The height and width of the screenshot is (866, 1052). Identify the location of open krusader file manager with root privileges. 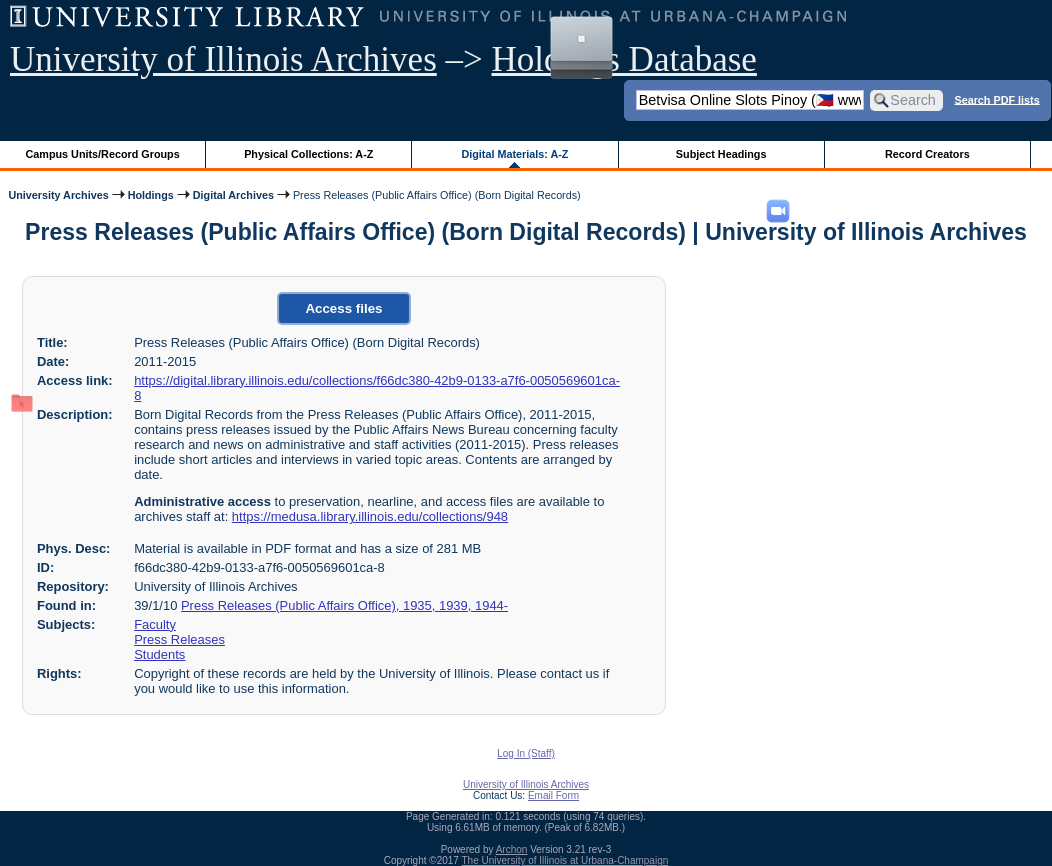
(22, 403).